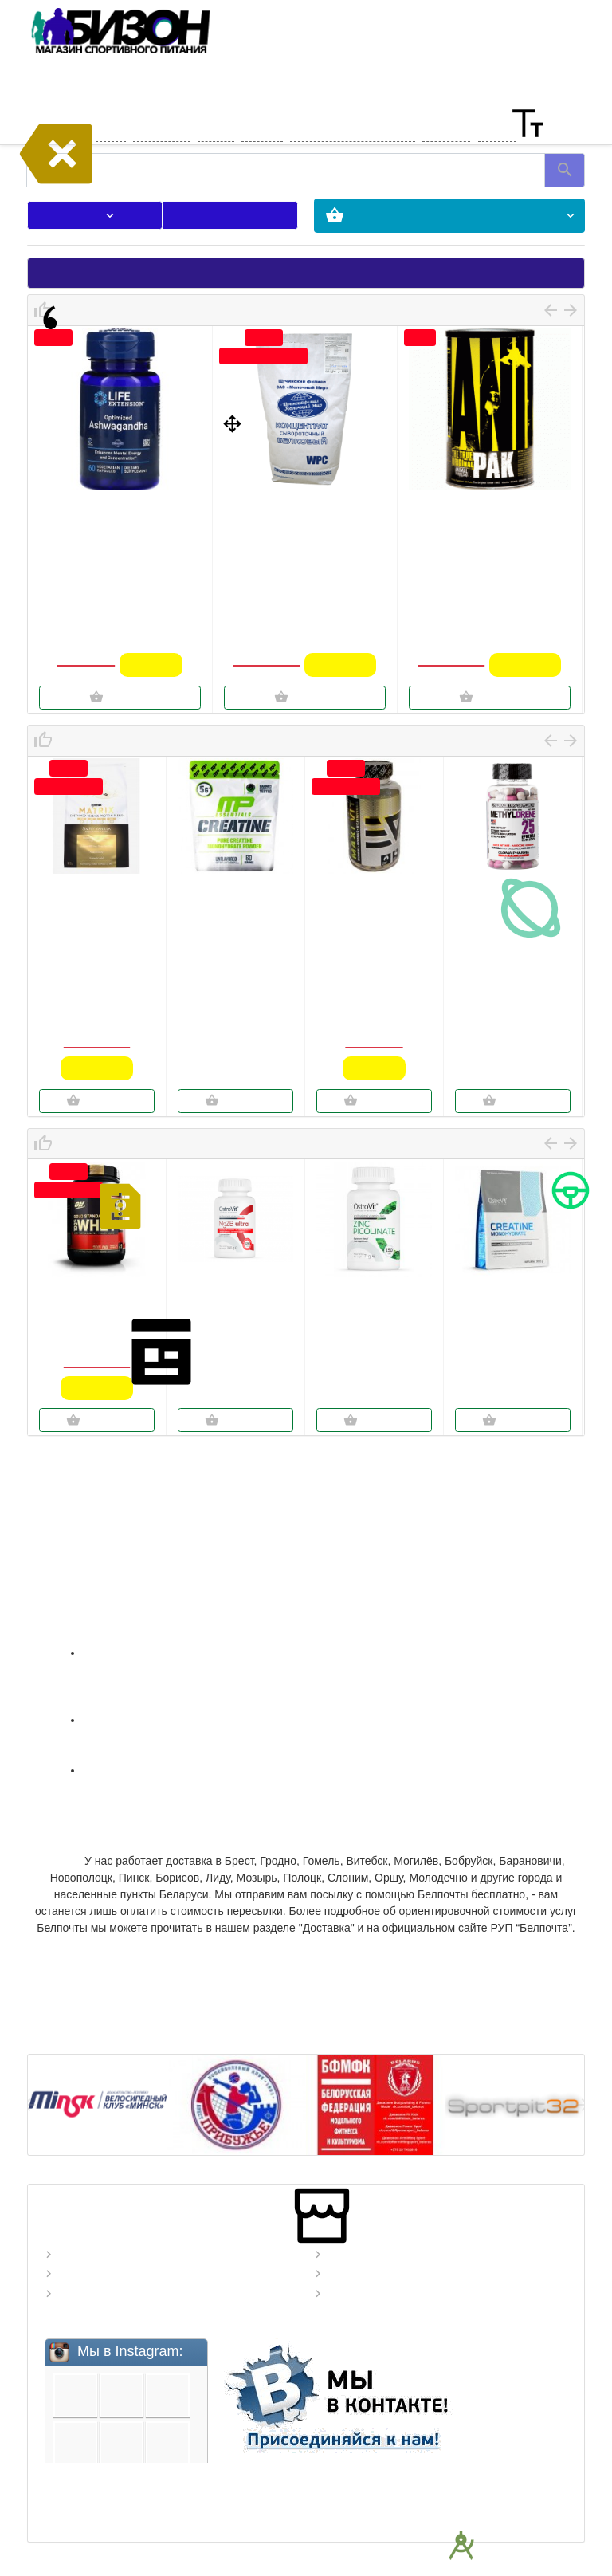 The image size is (612, 2576). What do you see at coordinates (50, 318) in the screenshot?
I see `insert a block quote or citation` at bounding box center [50, 318].